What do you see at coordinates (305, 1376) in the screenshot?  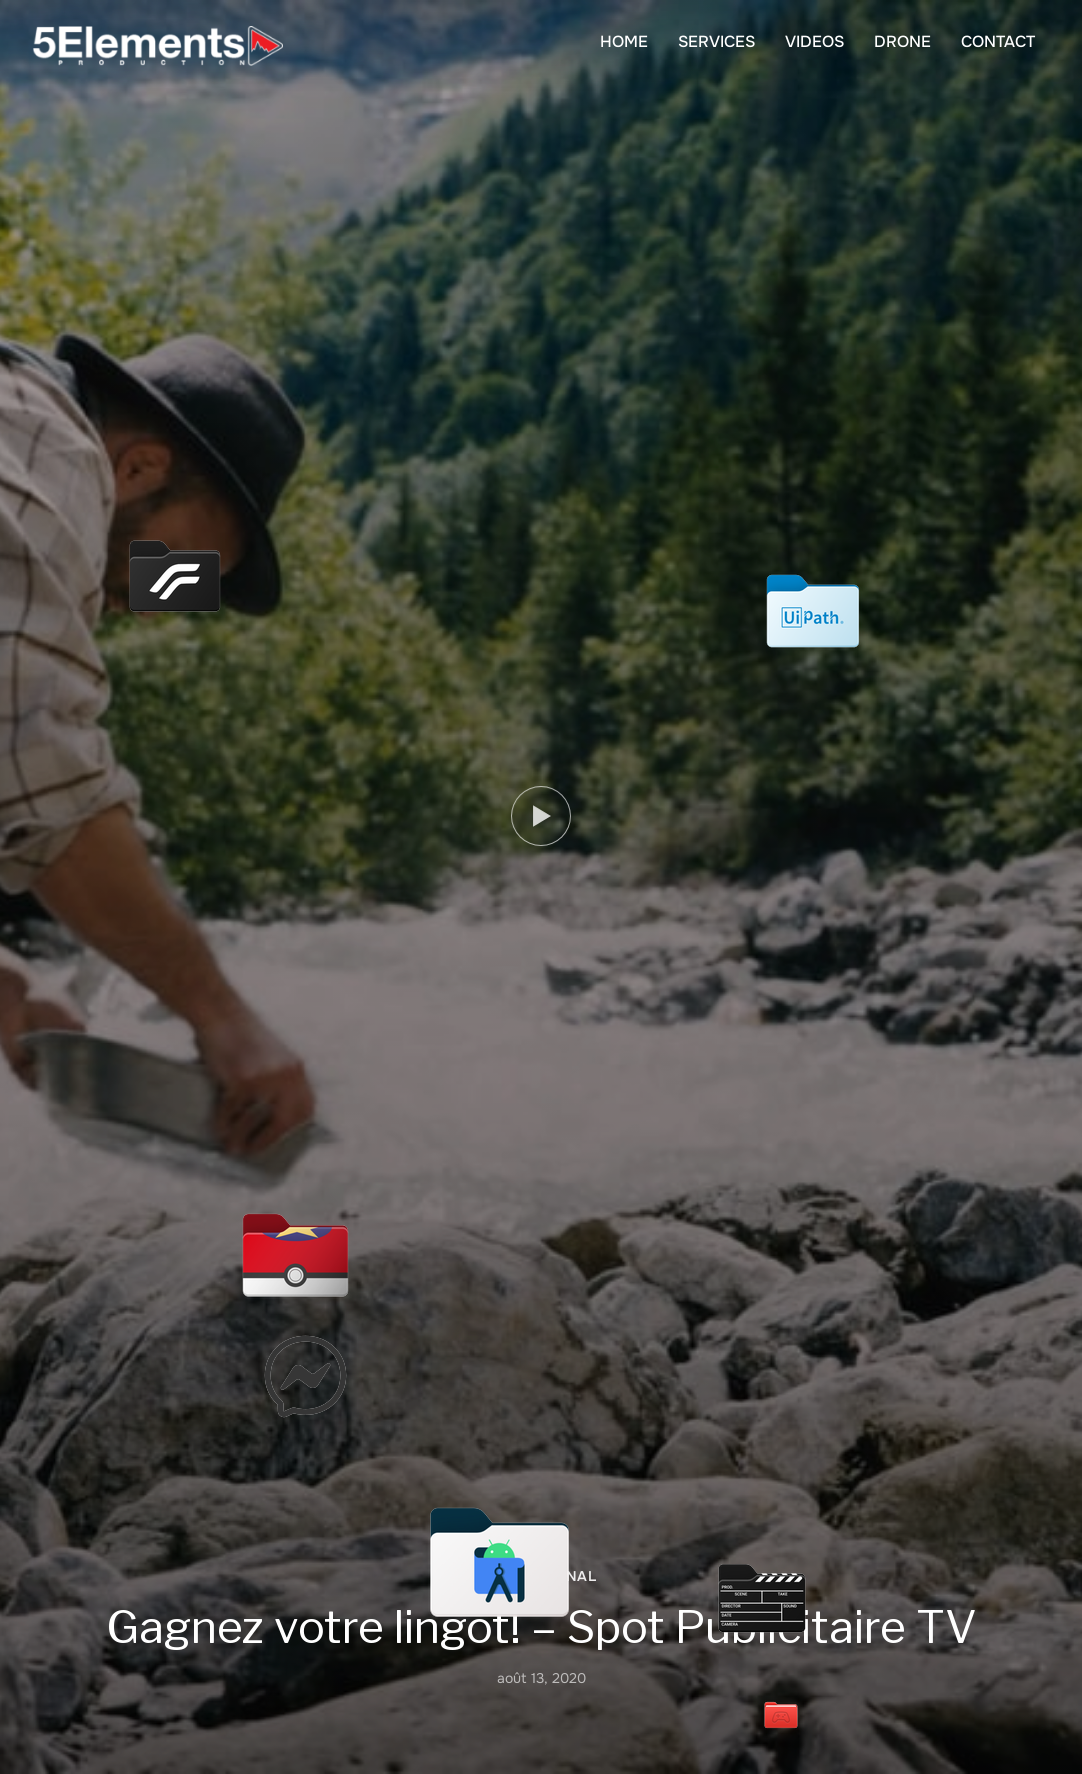 I see `open Caprine, a Facebook Messenger desktop client` at bounding box center [305, 1376].